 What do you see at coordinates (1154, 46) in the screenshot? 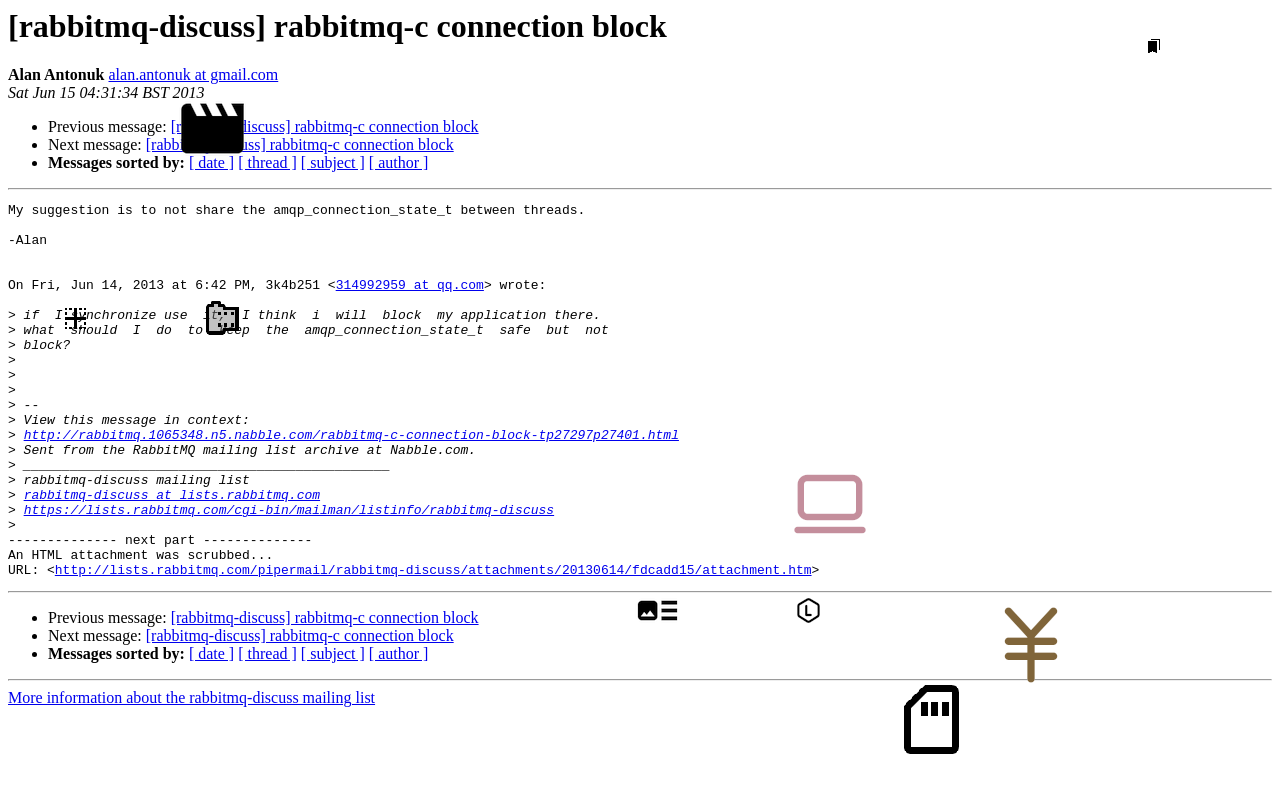
I see `view your saved bookmarks` at bounding box center [1154, 46].